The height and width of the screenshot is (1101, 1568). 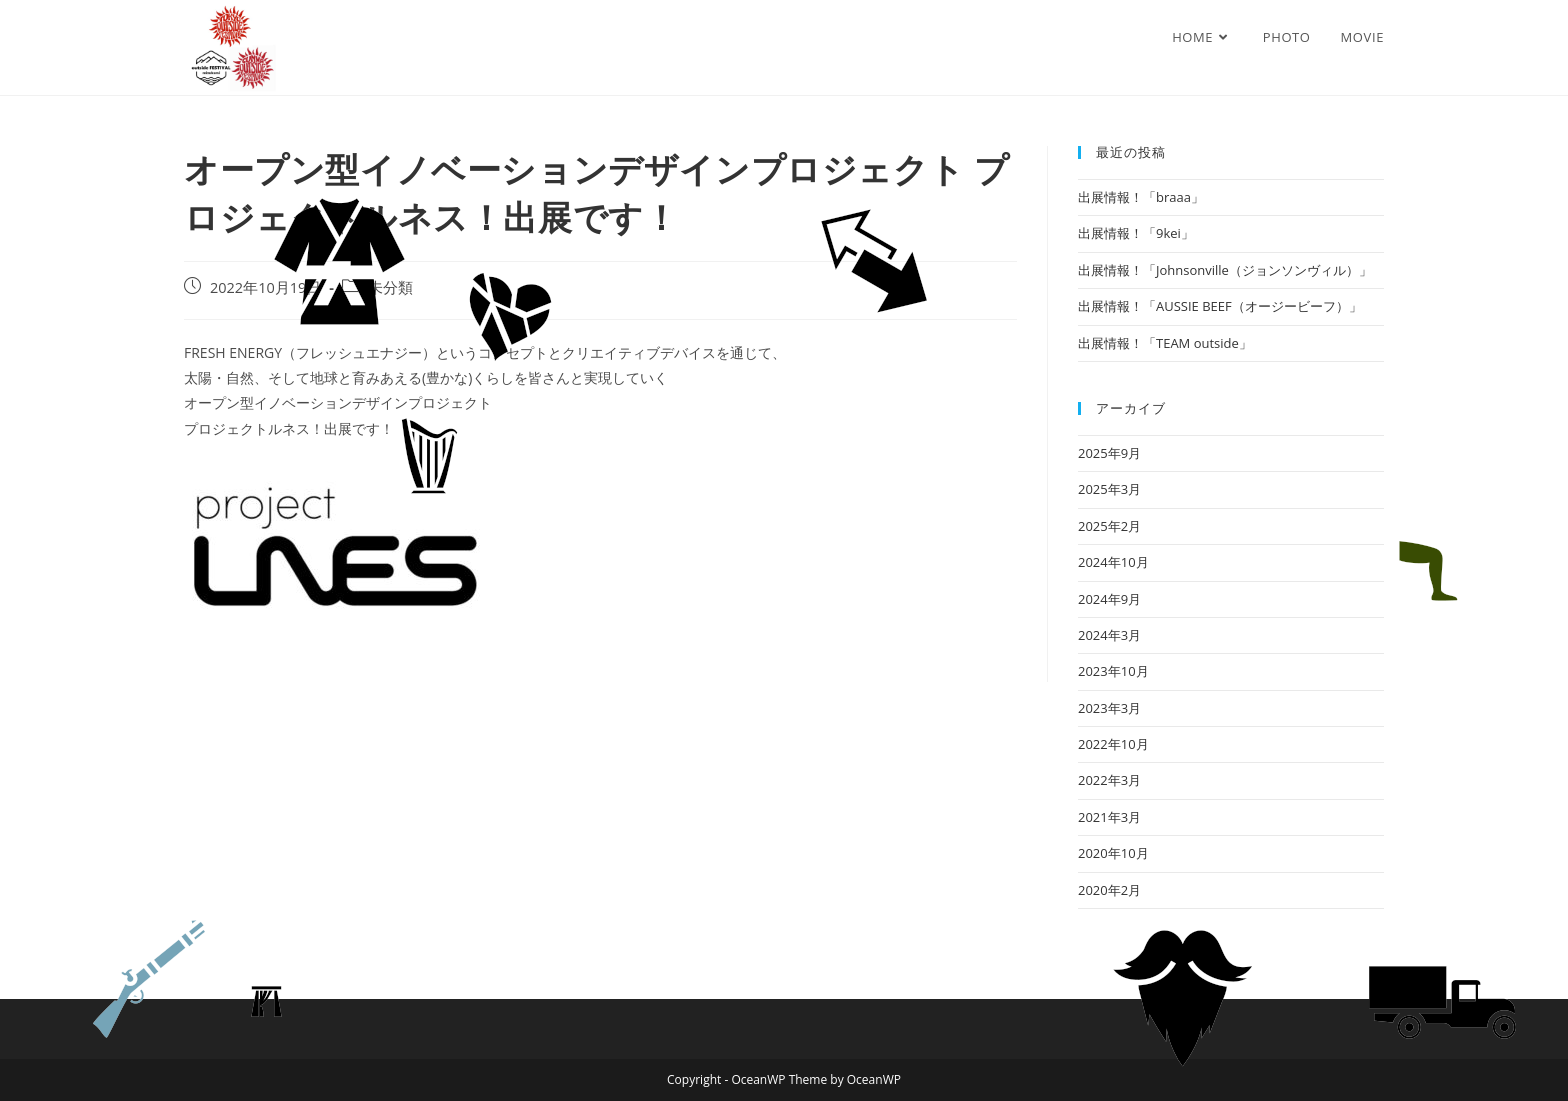 What do you see at coordinates (149, 979) in the screenshot?
I see `select musket weapon in game inventory` at bounding box center [149, 979].